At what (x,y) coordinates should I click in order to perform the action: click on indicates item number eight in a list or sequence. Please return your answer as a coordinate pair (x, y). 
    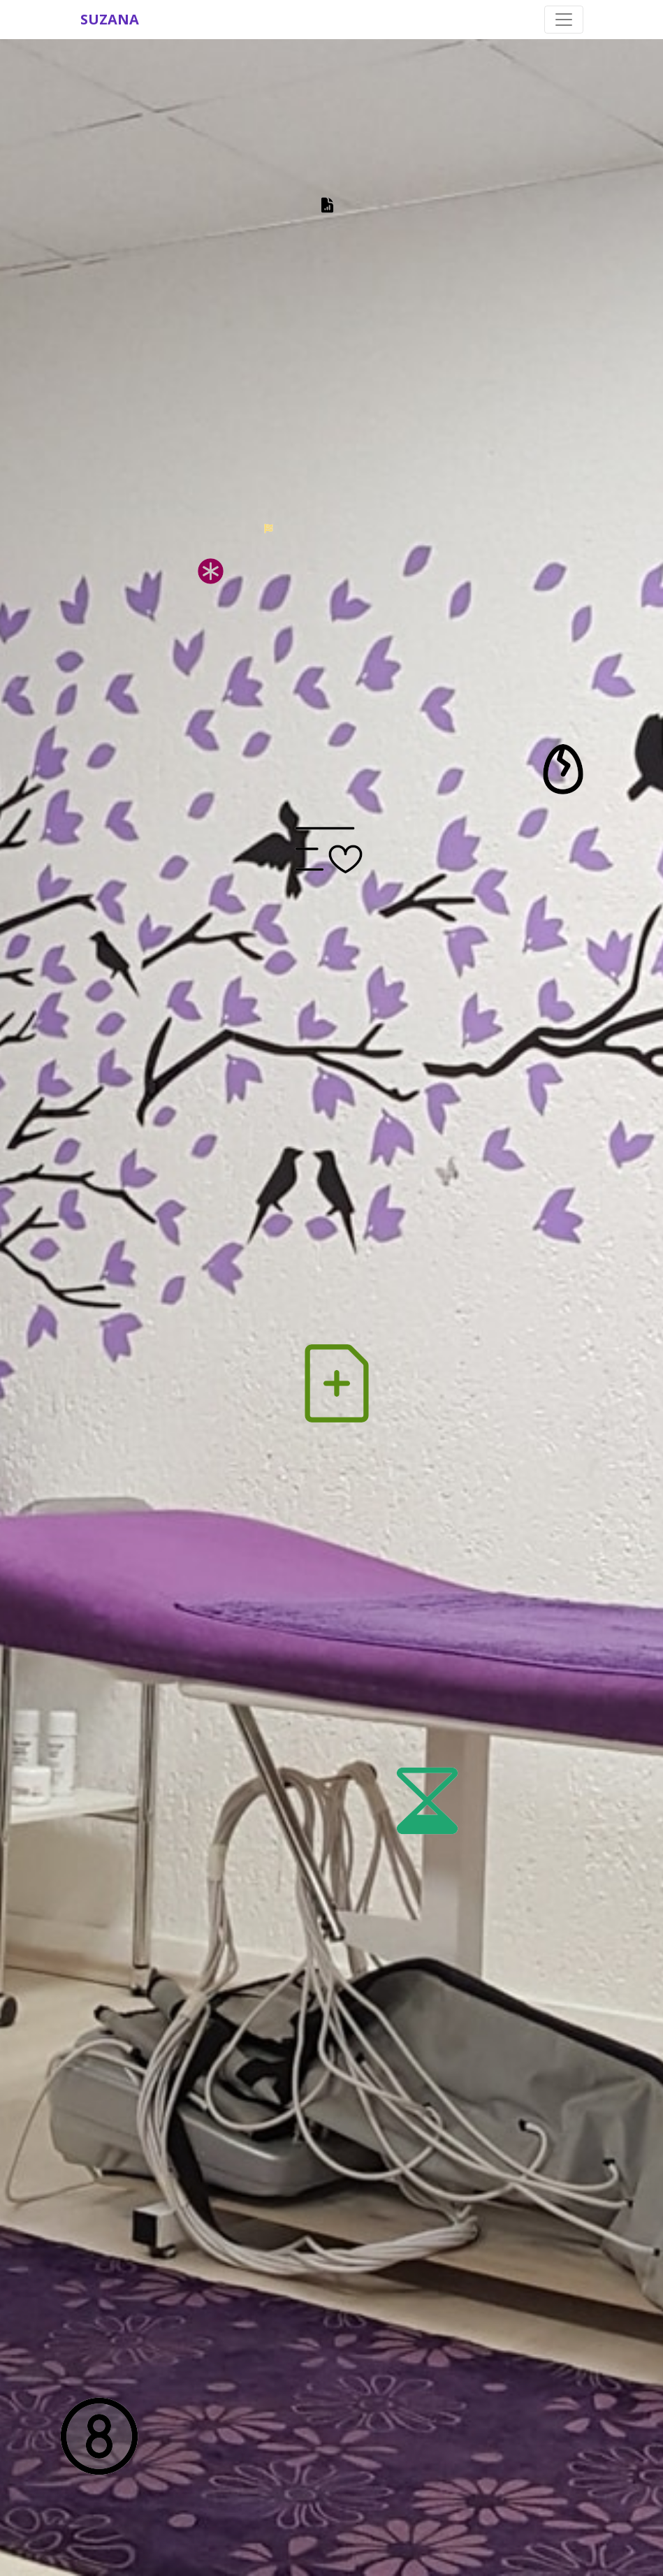
    Looking at the image, I should click on (99, 2436).